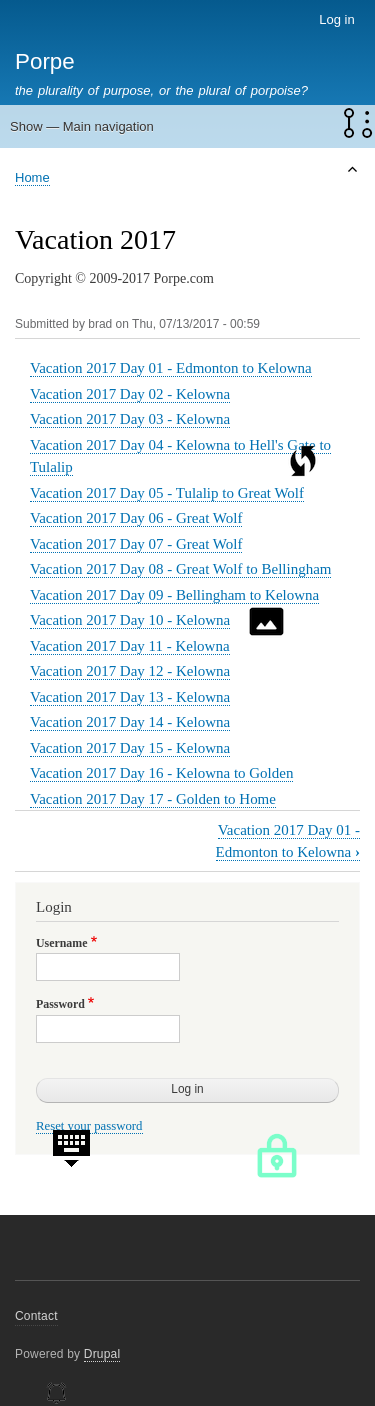  I want to click on collapse an expanded section, so click(352, 169).